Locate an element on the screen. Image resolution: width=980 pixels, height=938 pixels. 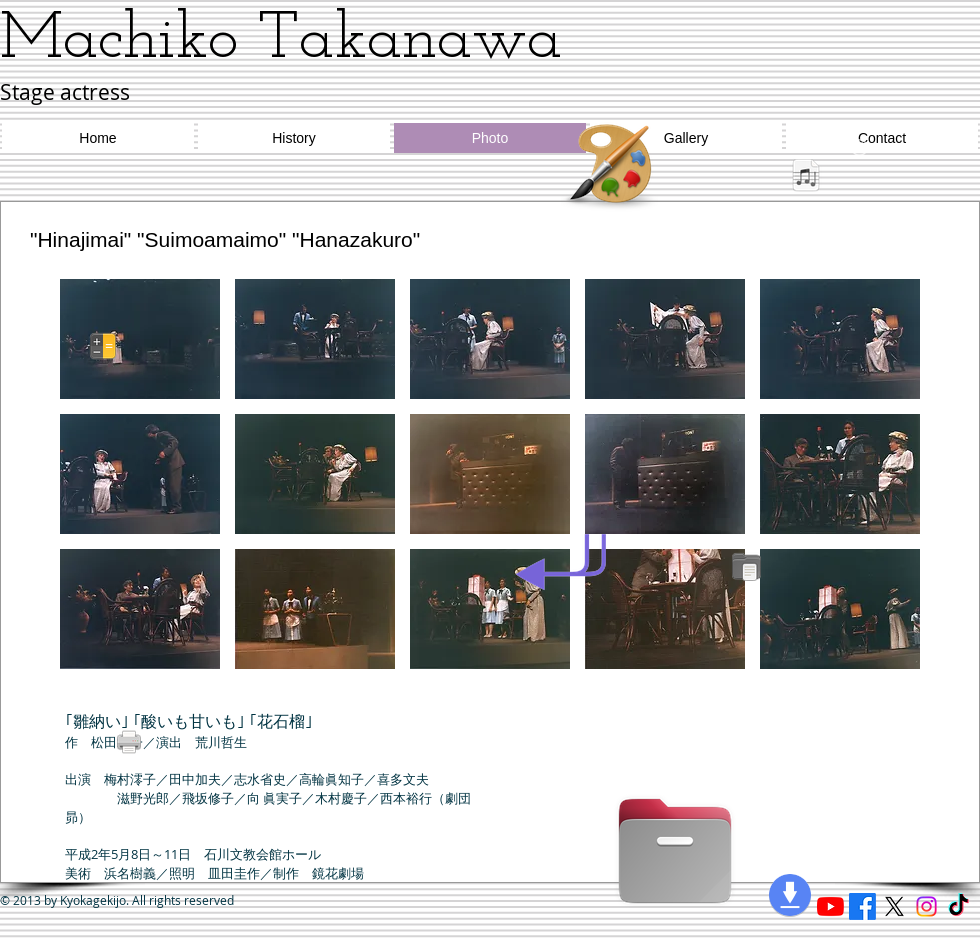
open a file or document is located at coordinates (746, 566).